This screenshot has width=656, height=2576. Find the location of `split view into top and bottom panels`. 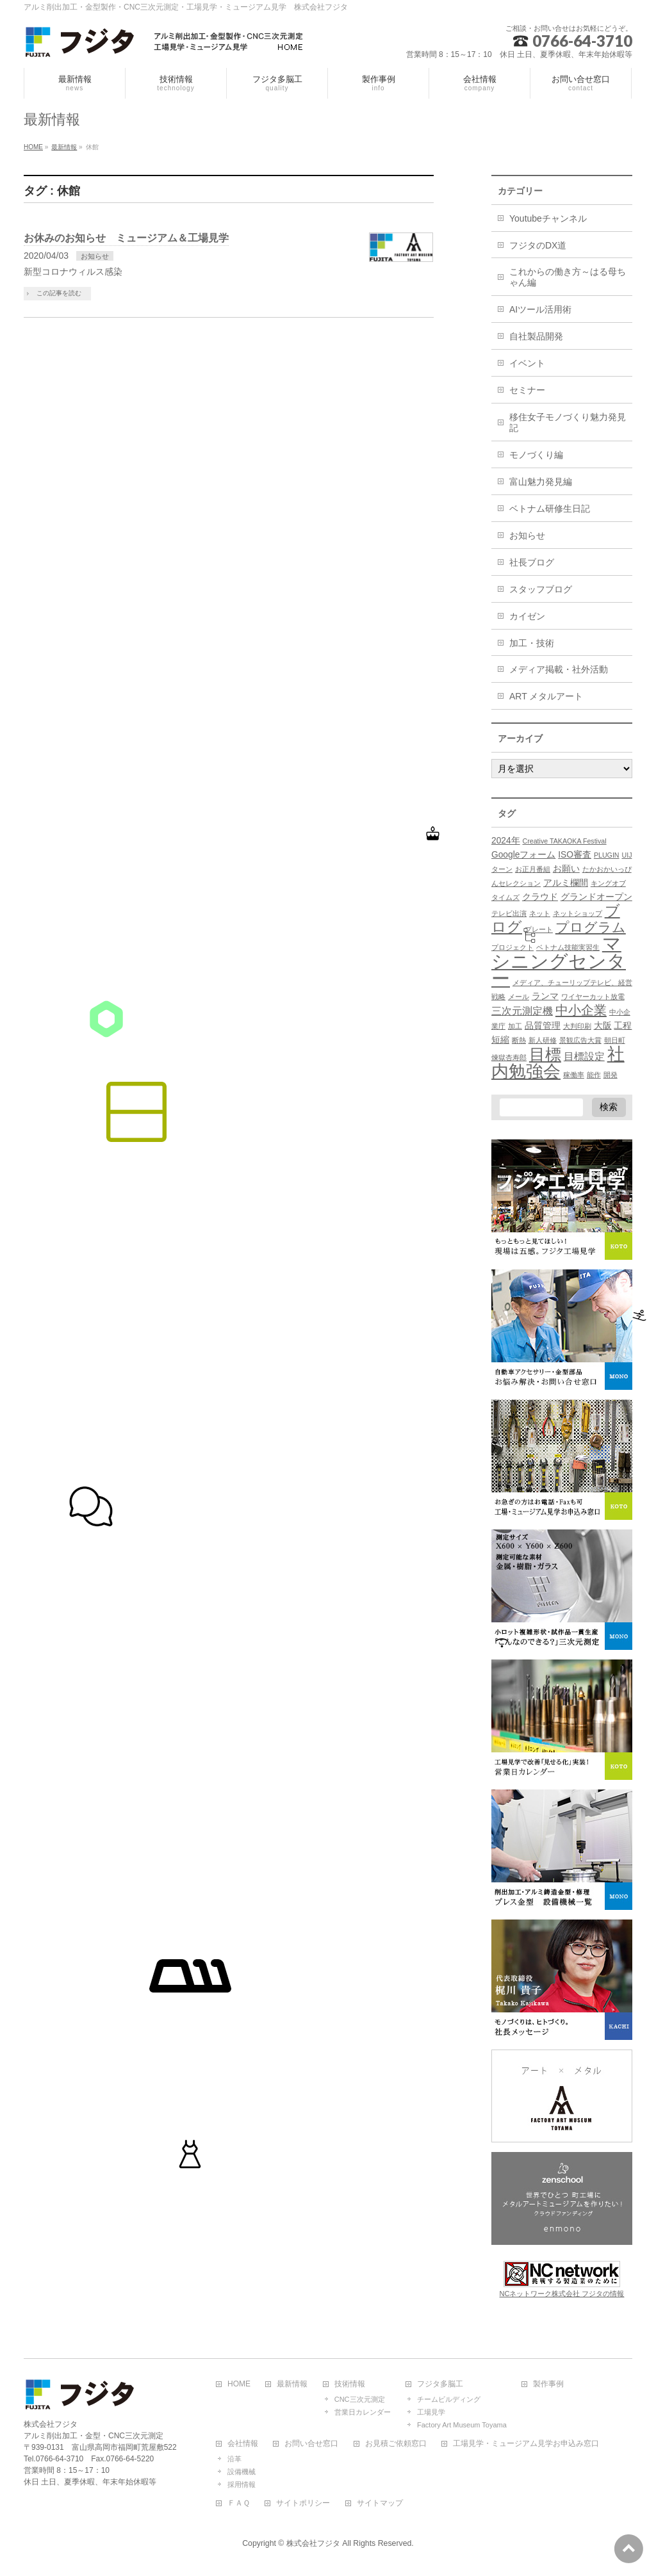

split view into top and bottom panels is located at coordinates (136, 1112).